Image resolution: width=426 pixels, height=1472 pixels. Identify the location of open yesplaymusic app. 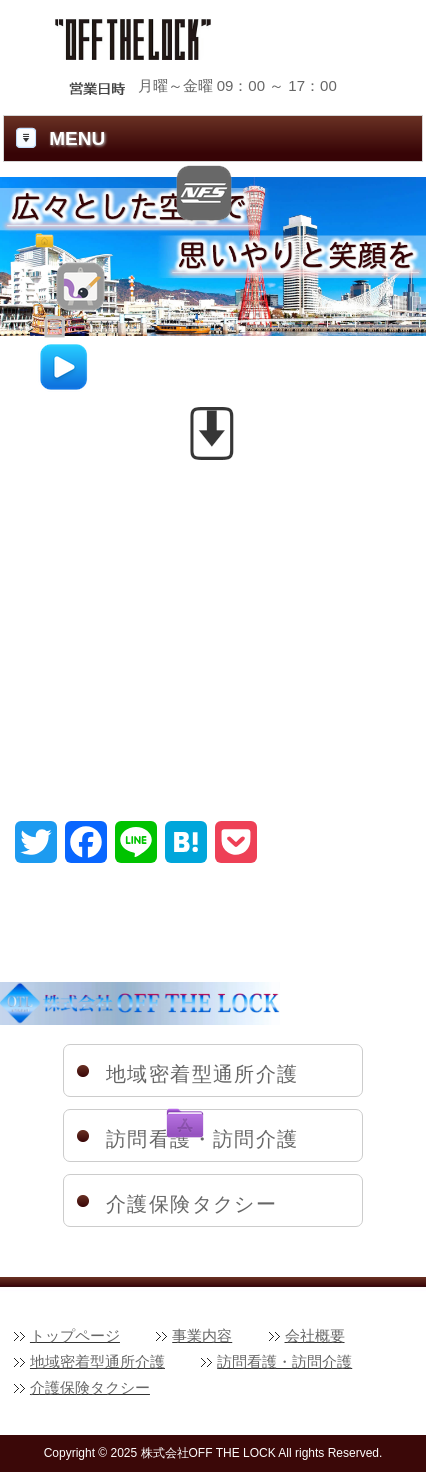
(63, 367).